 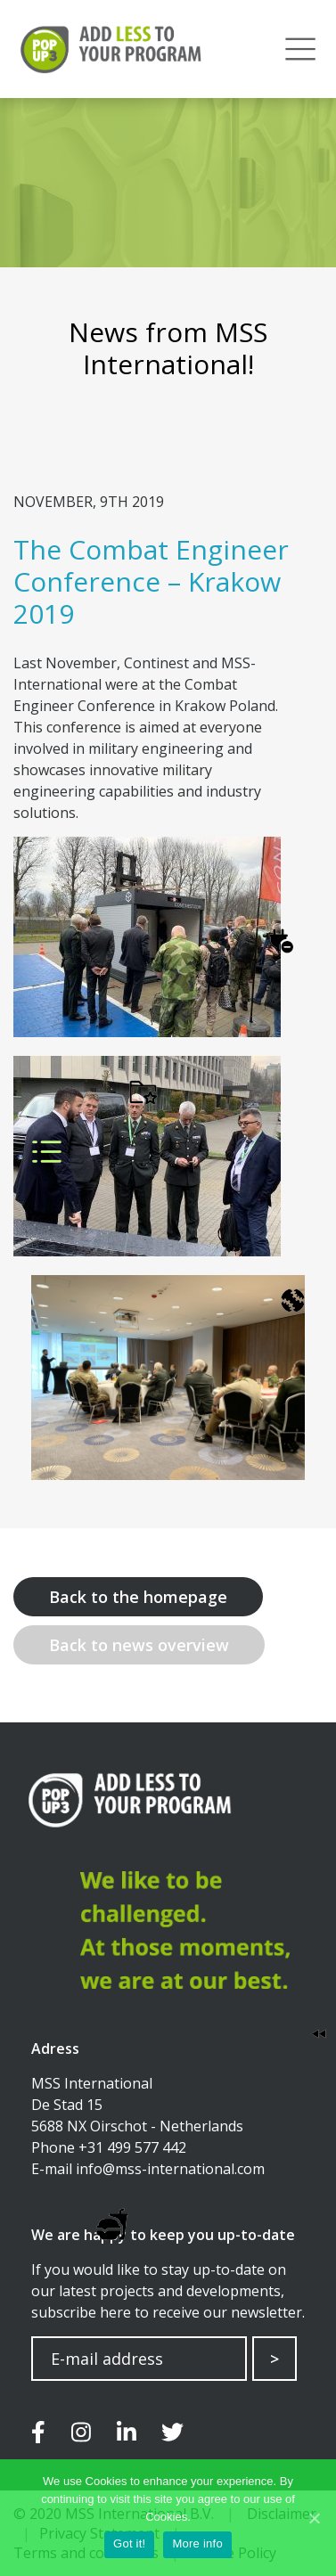 I want to click on skip to previous track, so click(x=318, y=2033).